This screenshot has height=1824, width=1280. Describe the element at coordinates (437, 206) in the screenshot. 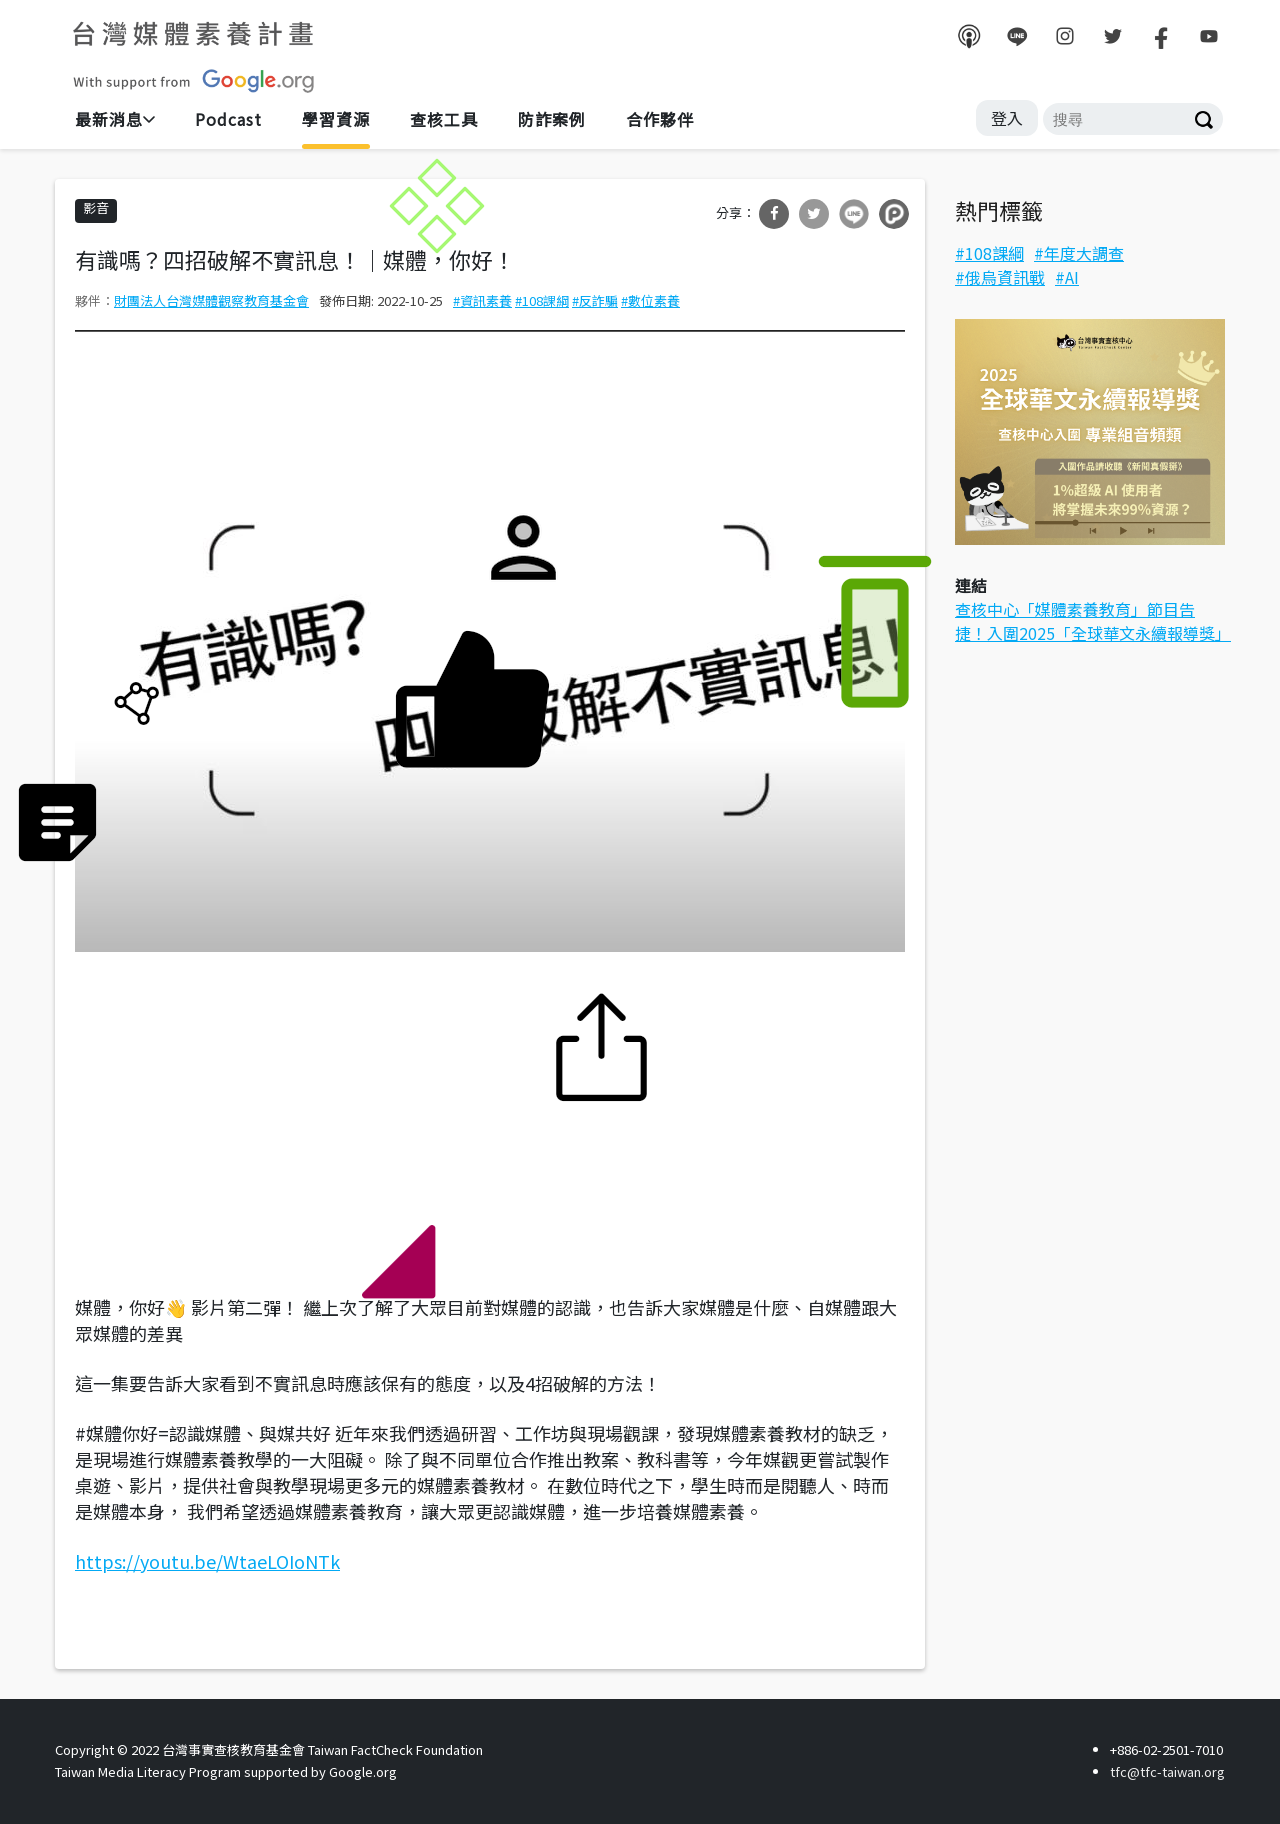

I see `decorative pattern or design element` at that location.